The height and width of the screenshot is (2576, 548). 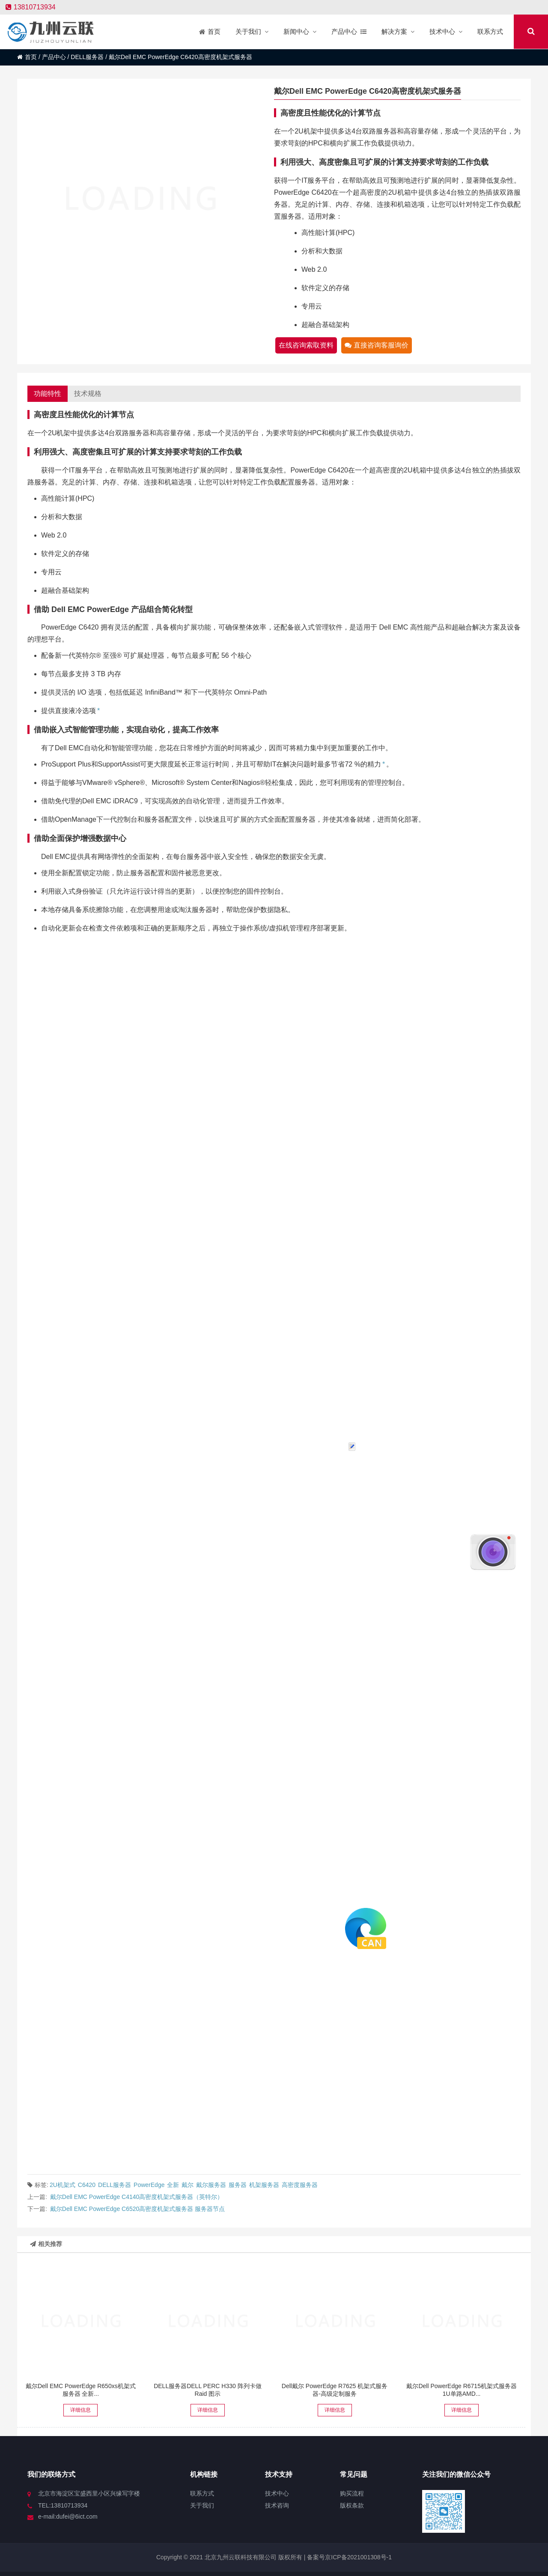 I want to click on open cheese webcam application, so click(x=493, y=1552).